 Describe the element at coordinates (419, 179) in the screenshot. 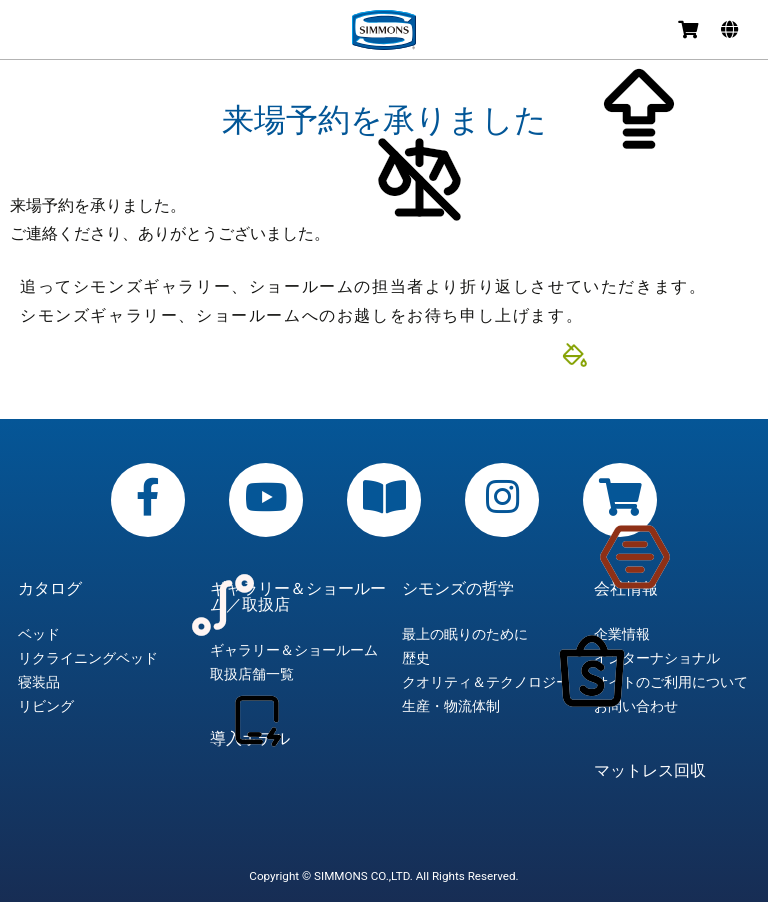

I see `disable weight or measurement tracking` at that location.